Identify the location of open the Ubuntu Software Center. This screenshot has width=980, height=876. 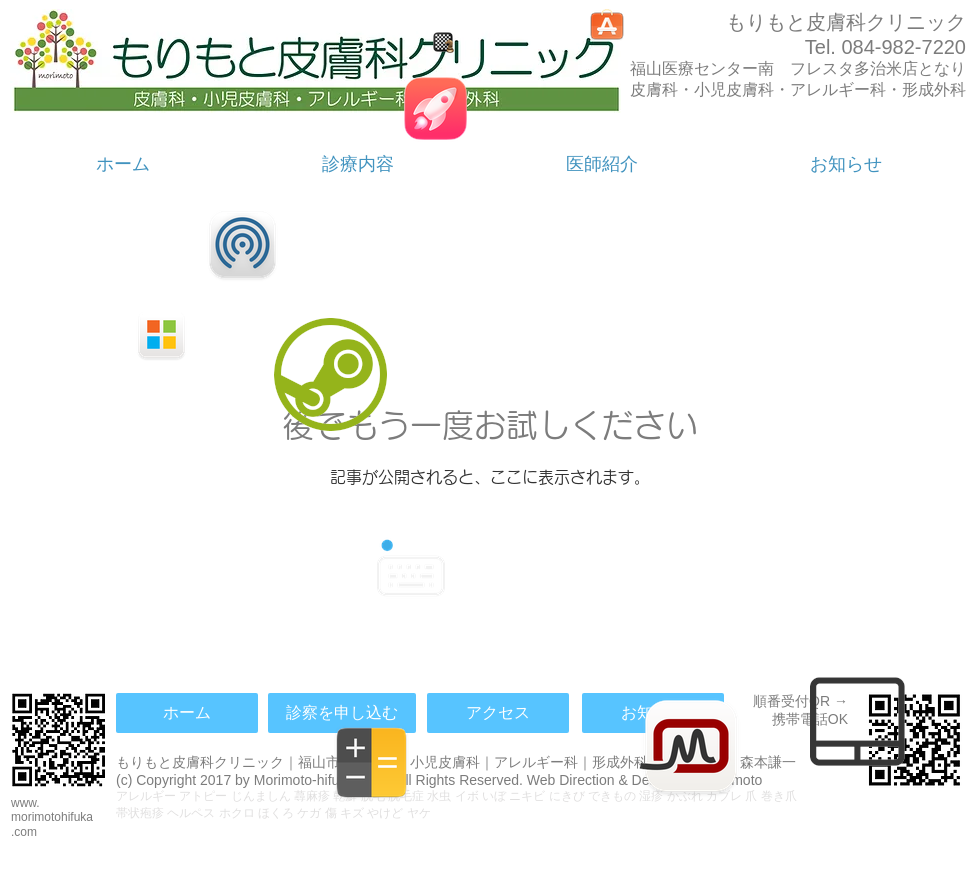
(607, 26).